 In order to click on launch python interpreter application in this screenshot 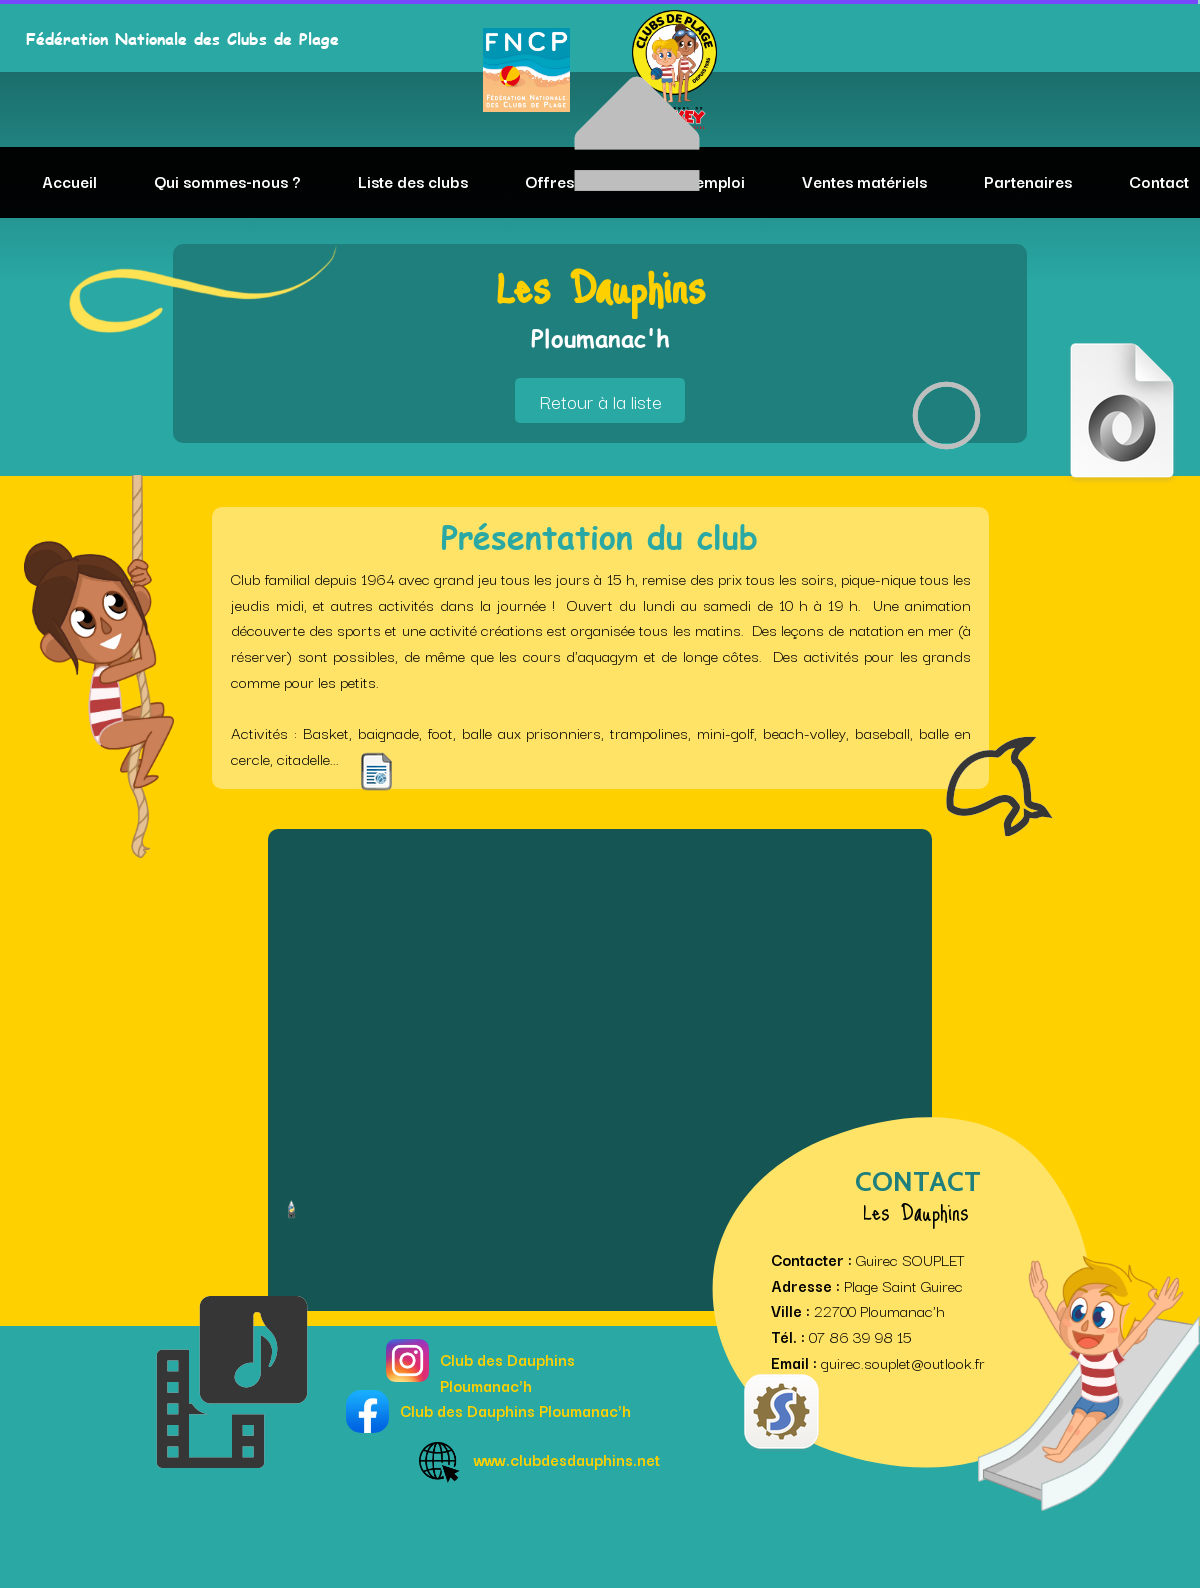, I will do `click(291, 1209)`.